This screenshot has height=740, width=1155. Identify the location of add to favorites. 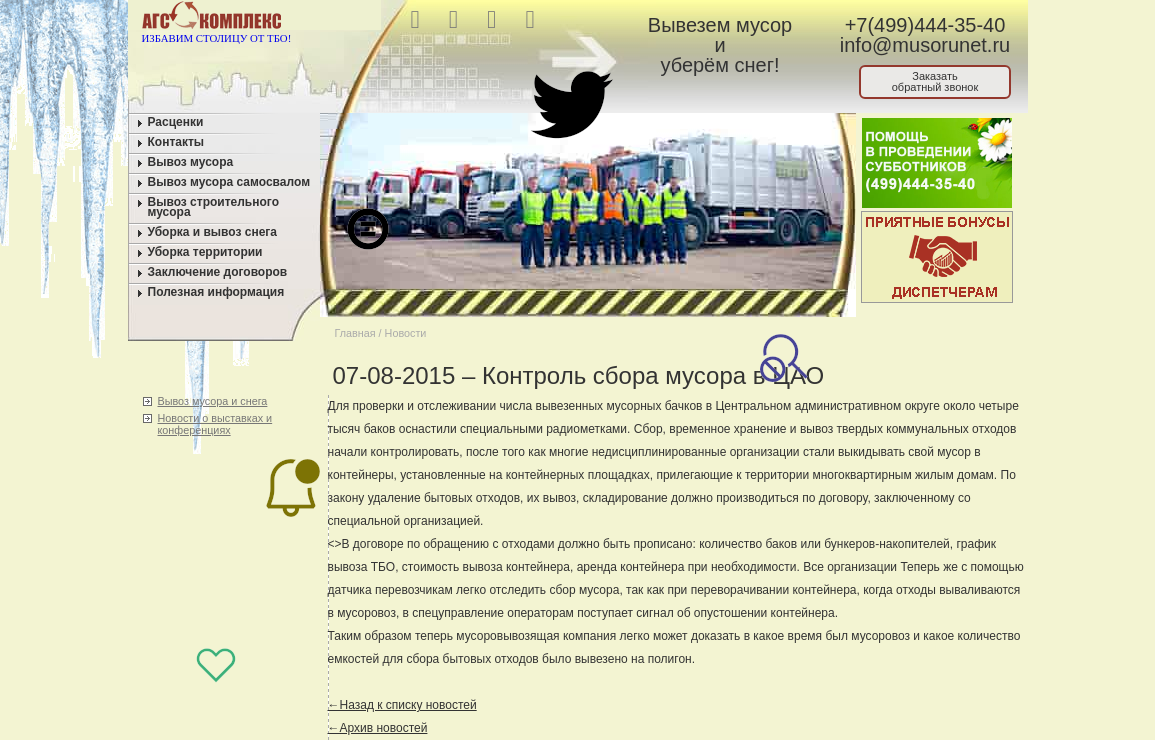
(216, 665).